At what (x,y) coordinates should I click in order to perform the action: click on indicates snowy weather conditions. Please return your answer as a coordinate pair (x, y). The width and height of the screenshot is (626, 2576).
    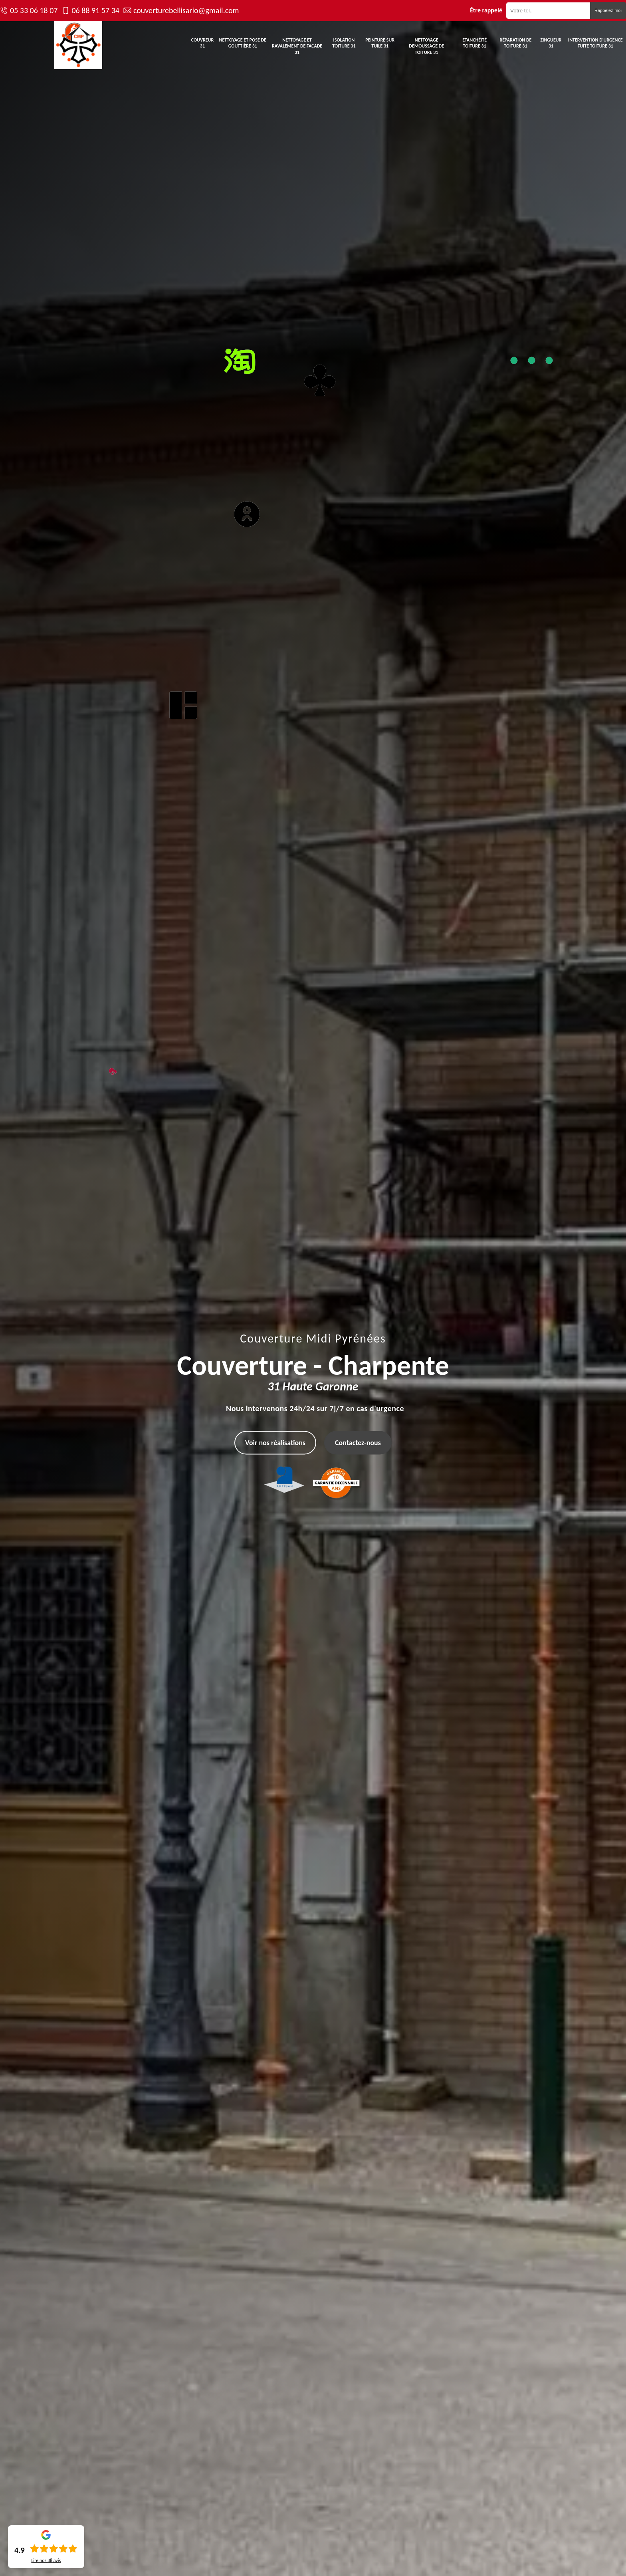
    Looking at the image, I should click on (113, 1071).